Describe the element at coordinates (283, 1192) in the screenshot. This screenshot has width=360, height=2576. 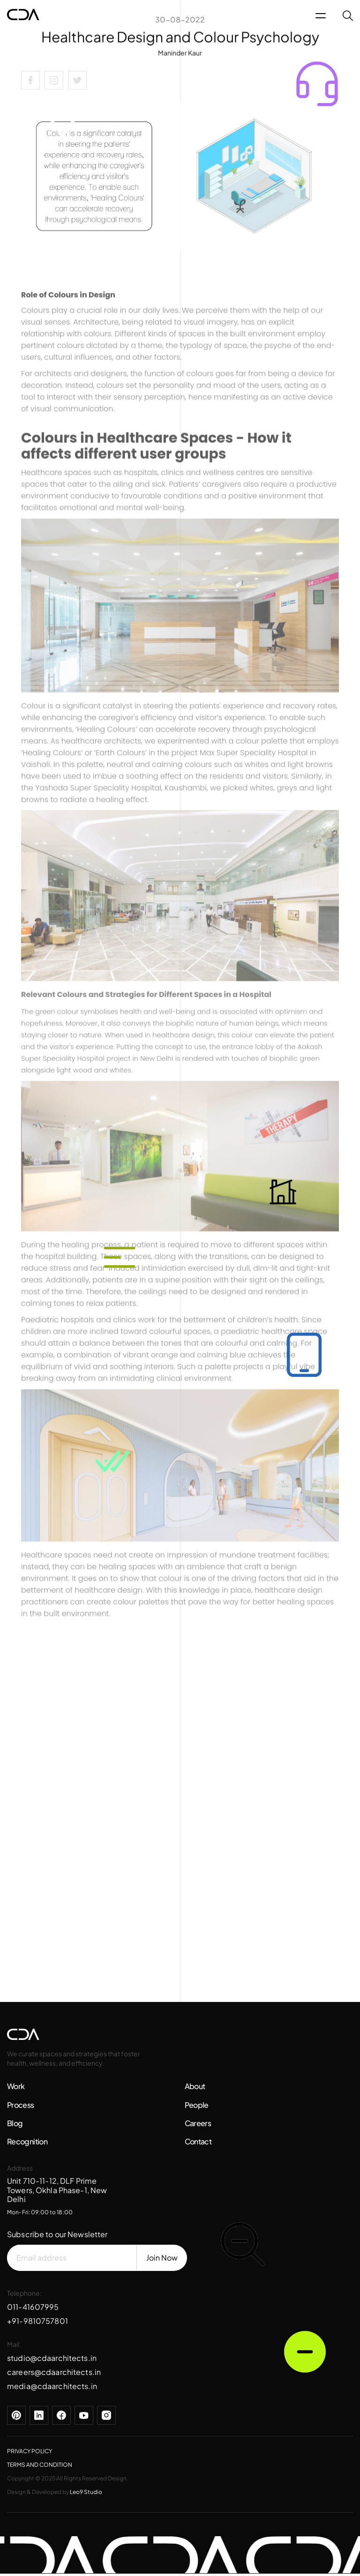
I see `navigate to home screen` at that location.